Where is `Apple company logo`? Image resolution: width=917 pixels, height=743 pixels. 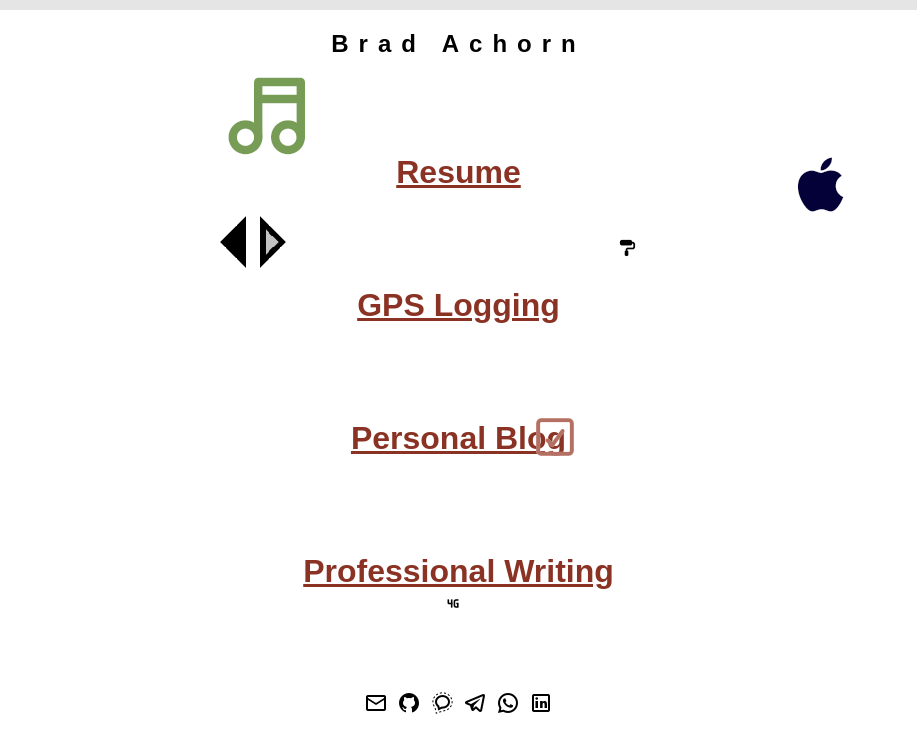 Apple company logo is located at coordinates (820, 184).